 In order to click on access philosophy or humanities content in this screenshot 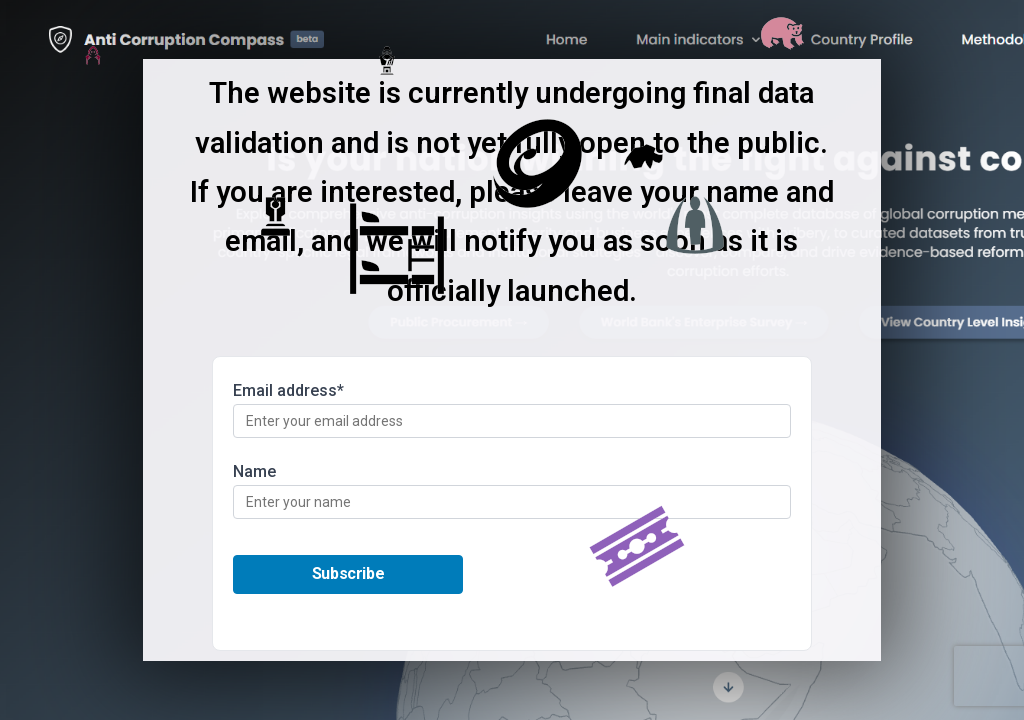, I will do `click(387, 60)`.